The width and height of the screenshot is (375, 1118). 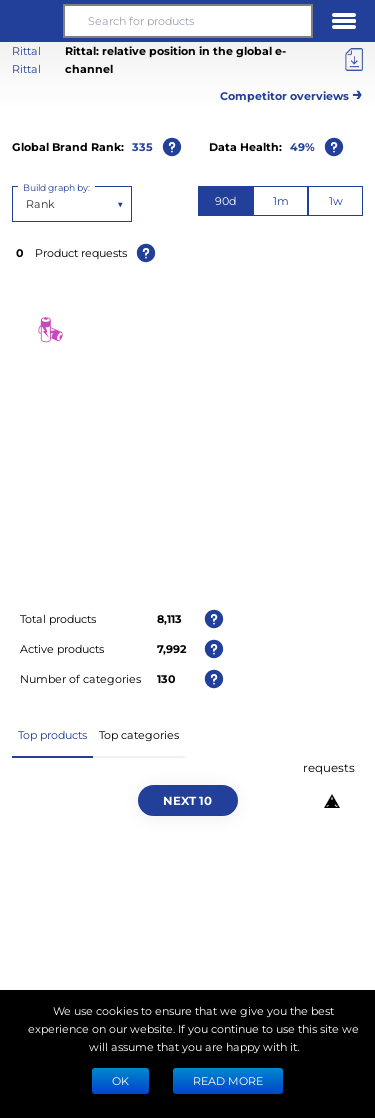 I want to click on select a 4-sided die for rolling, so click(x=332, y=801).